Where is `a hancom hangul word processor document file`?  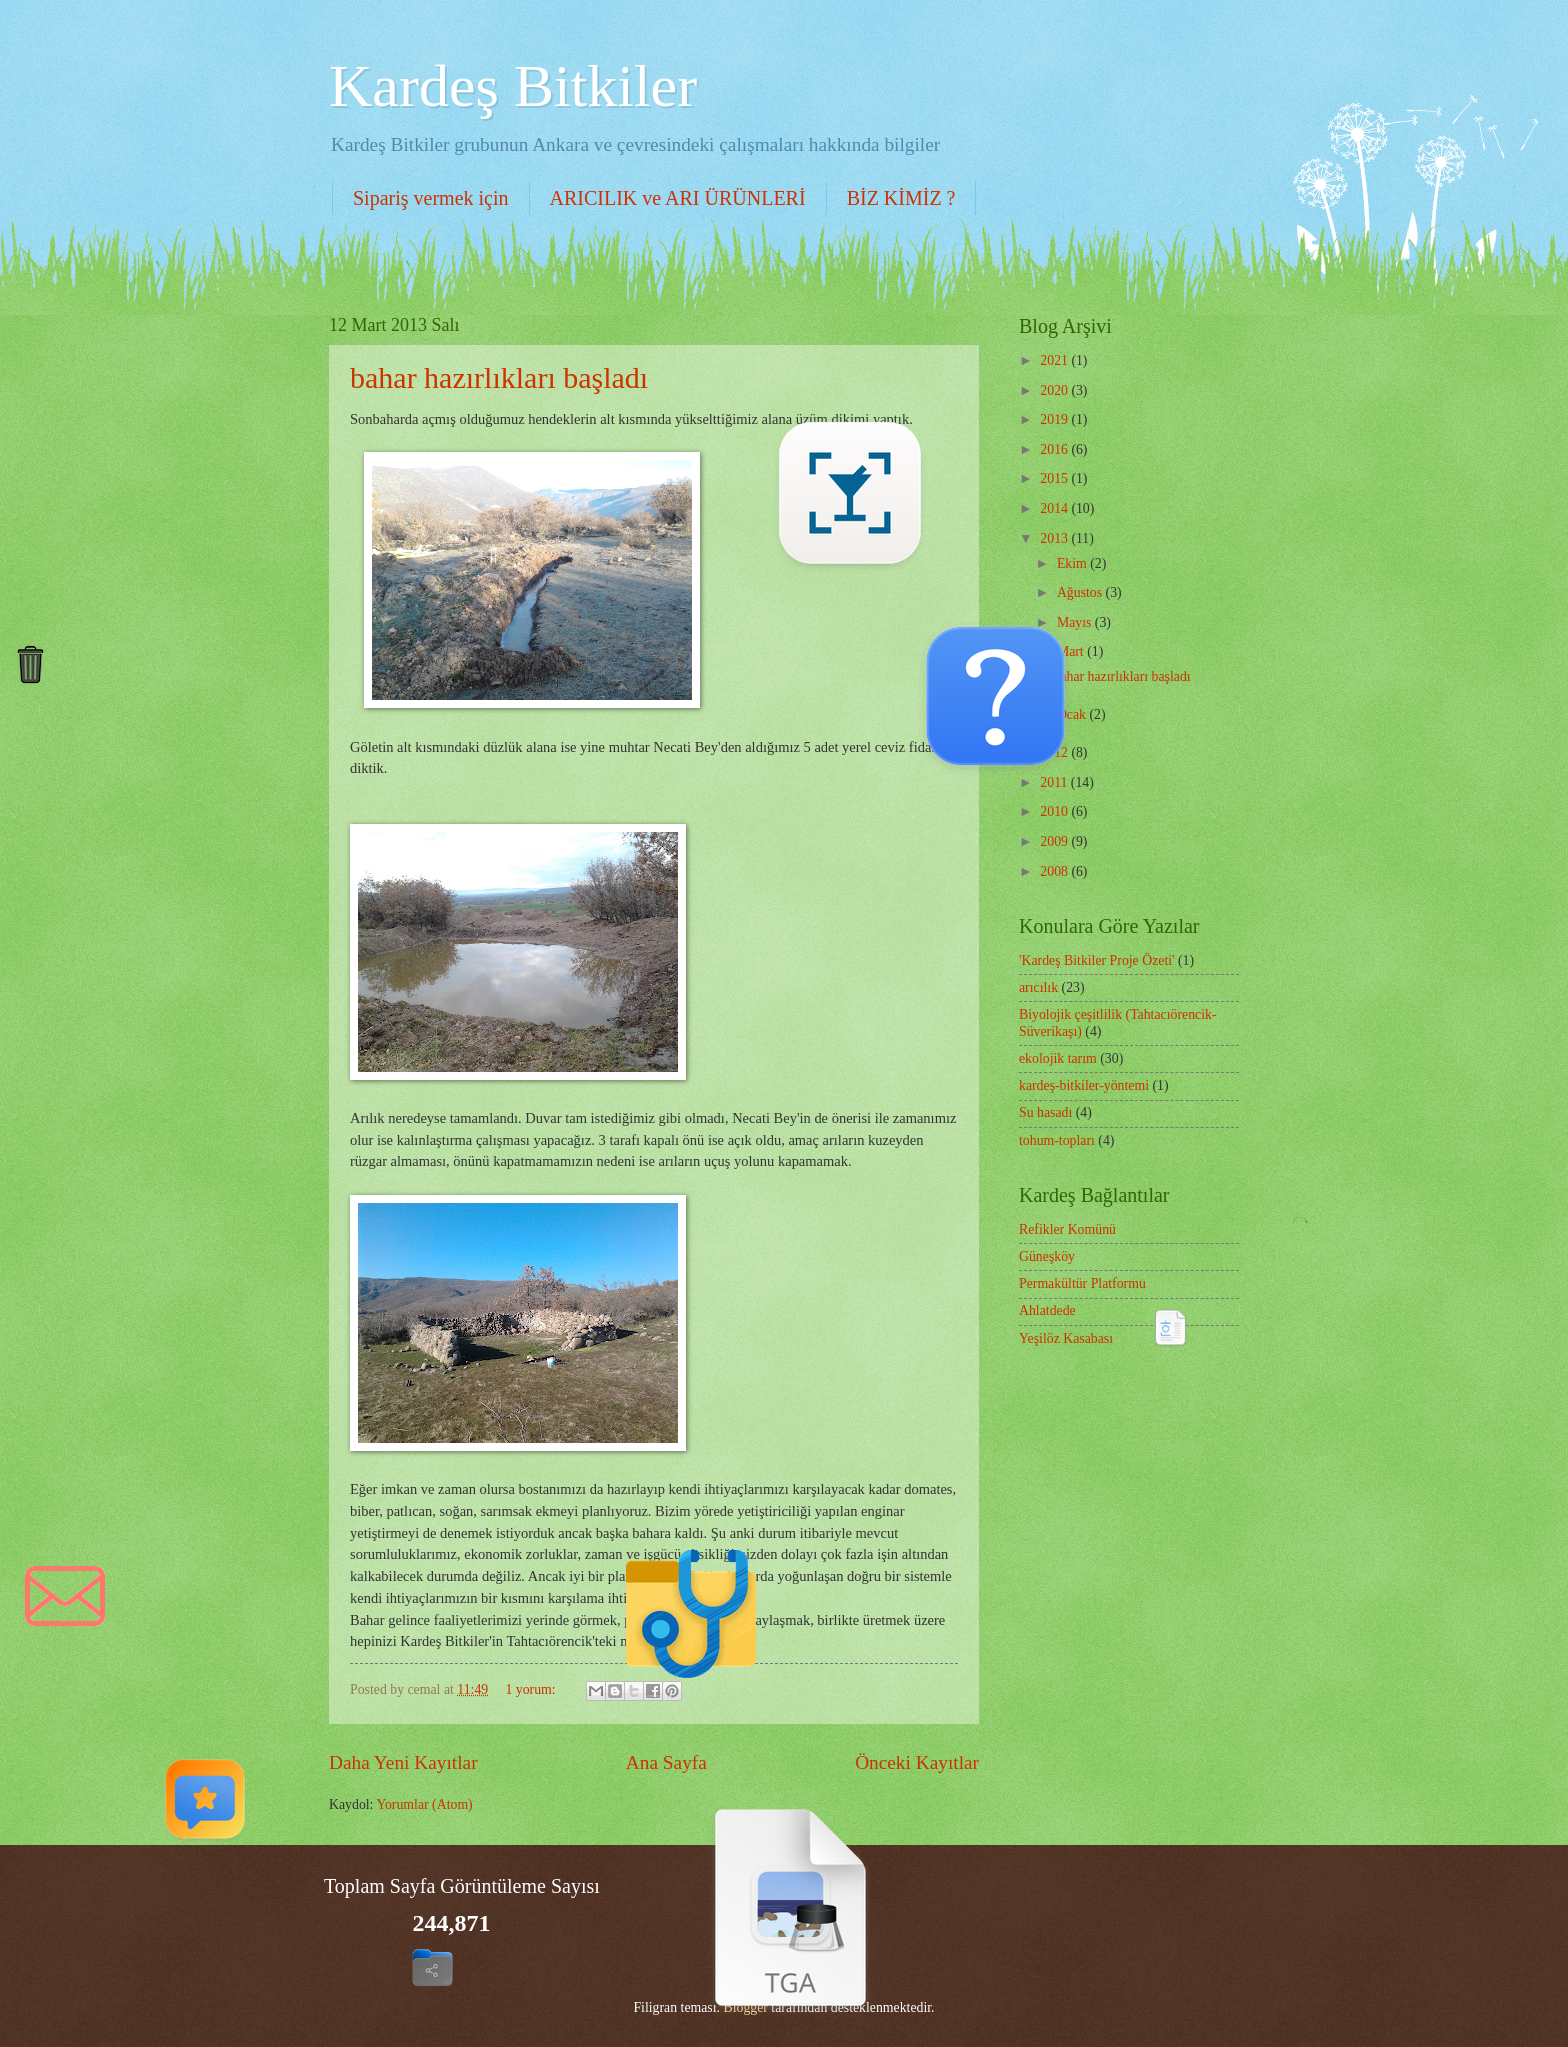 a hancom hangul word processor document file is located at coordinates (1170, 1327).